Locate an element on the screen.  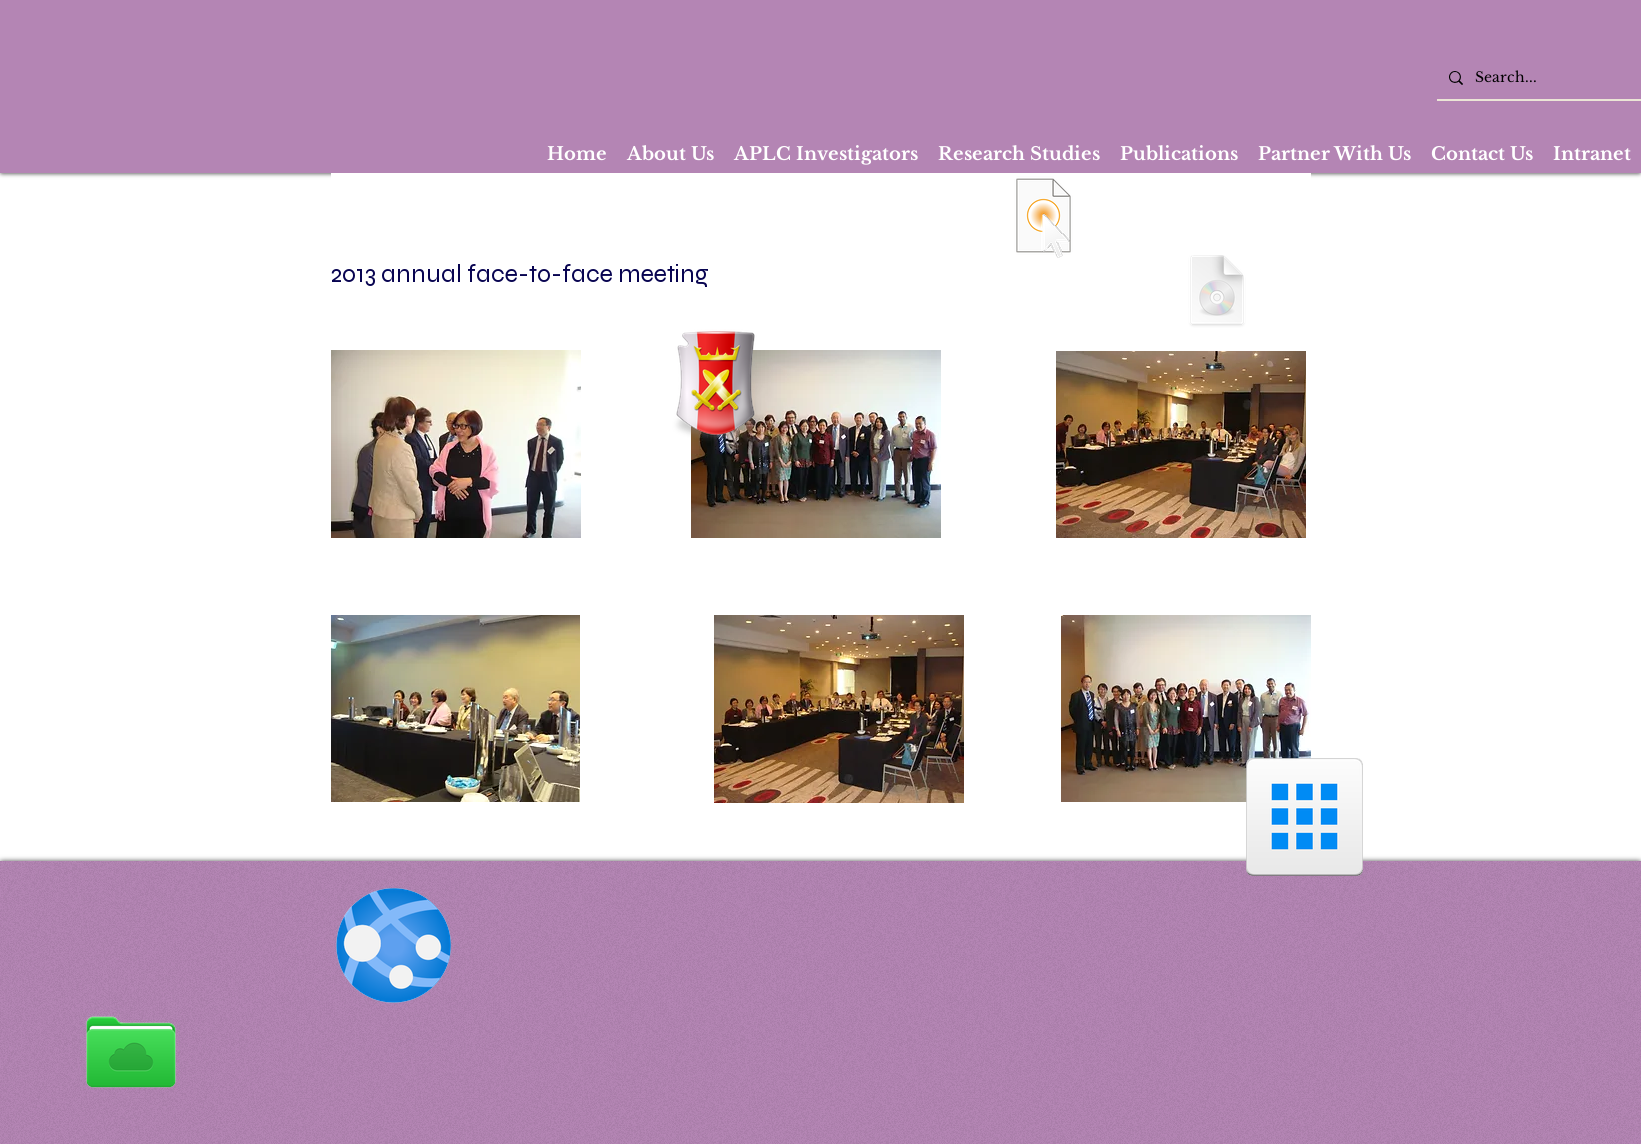
select a file from your documents is located at coordinates (1043, 215).